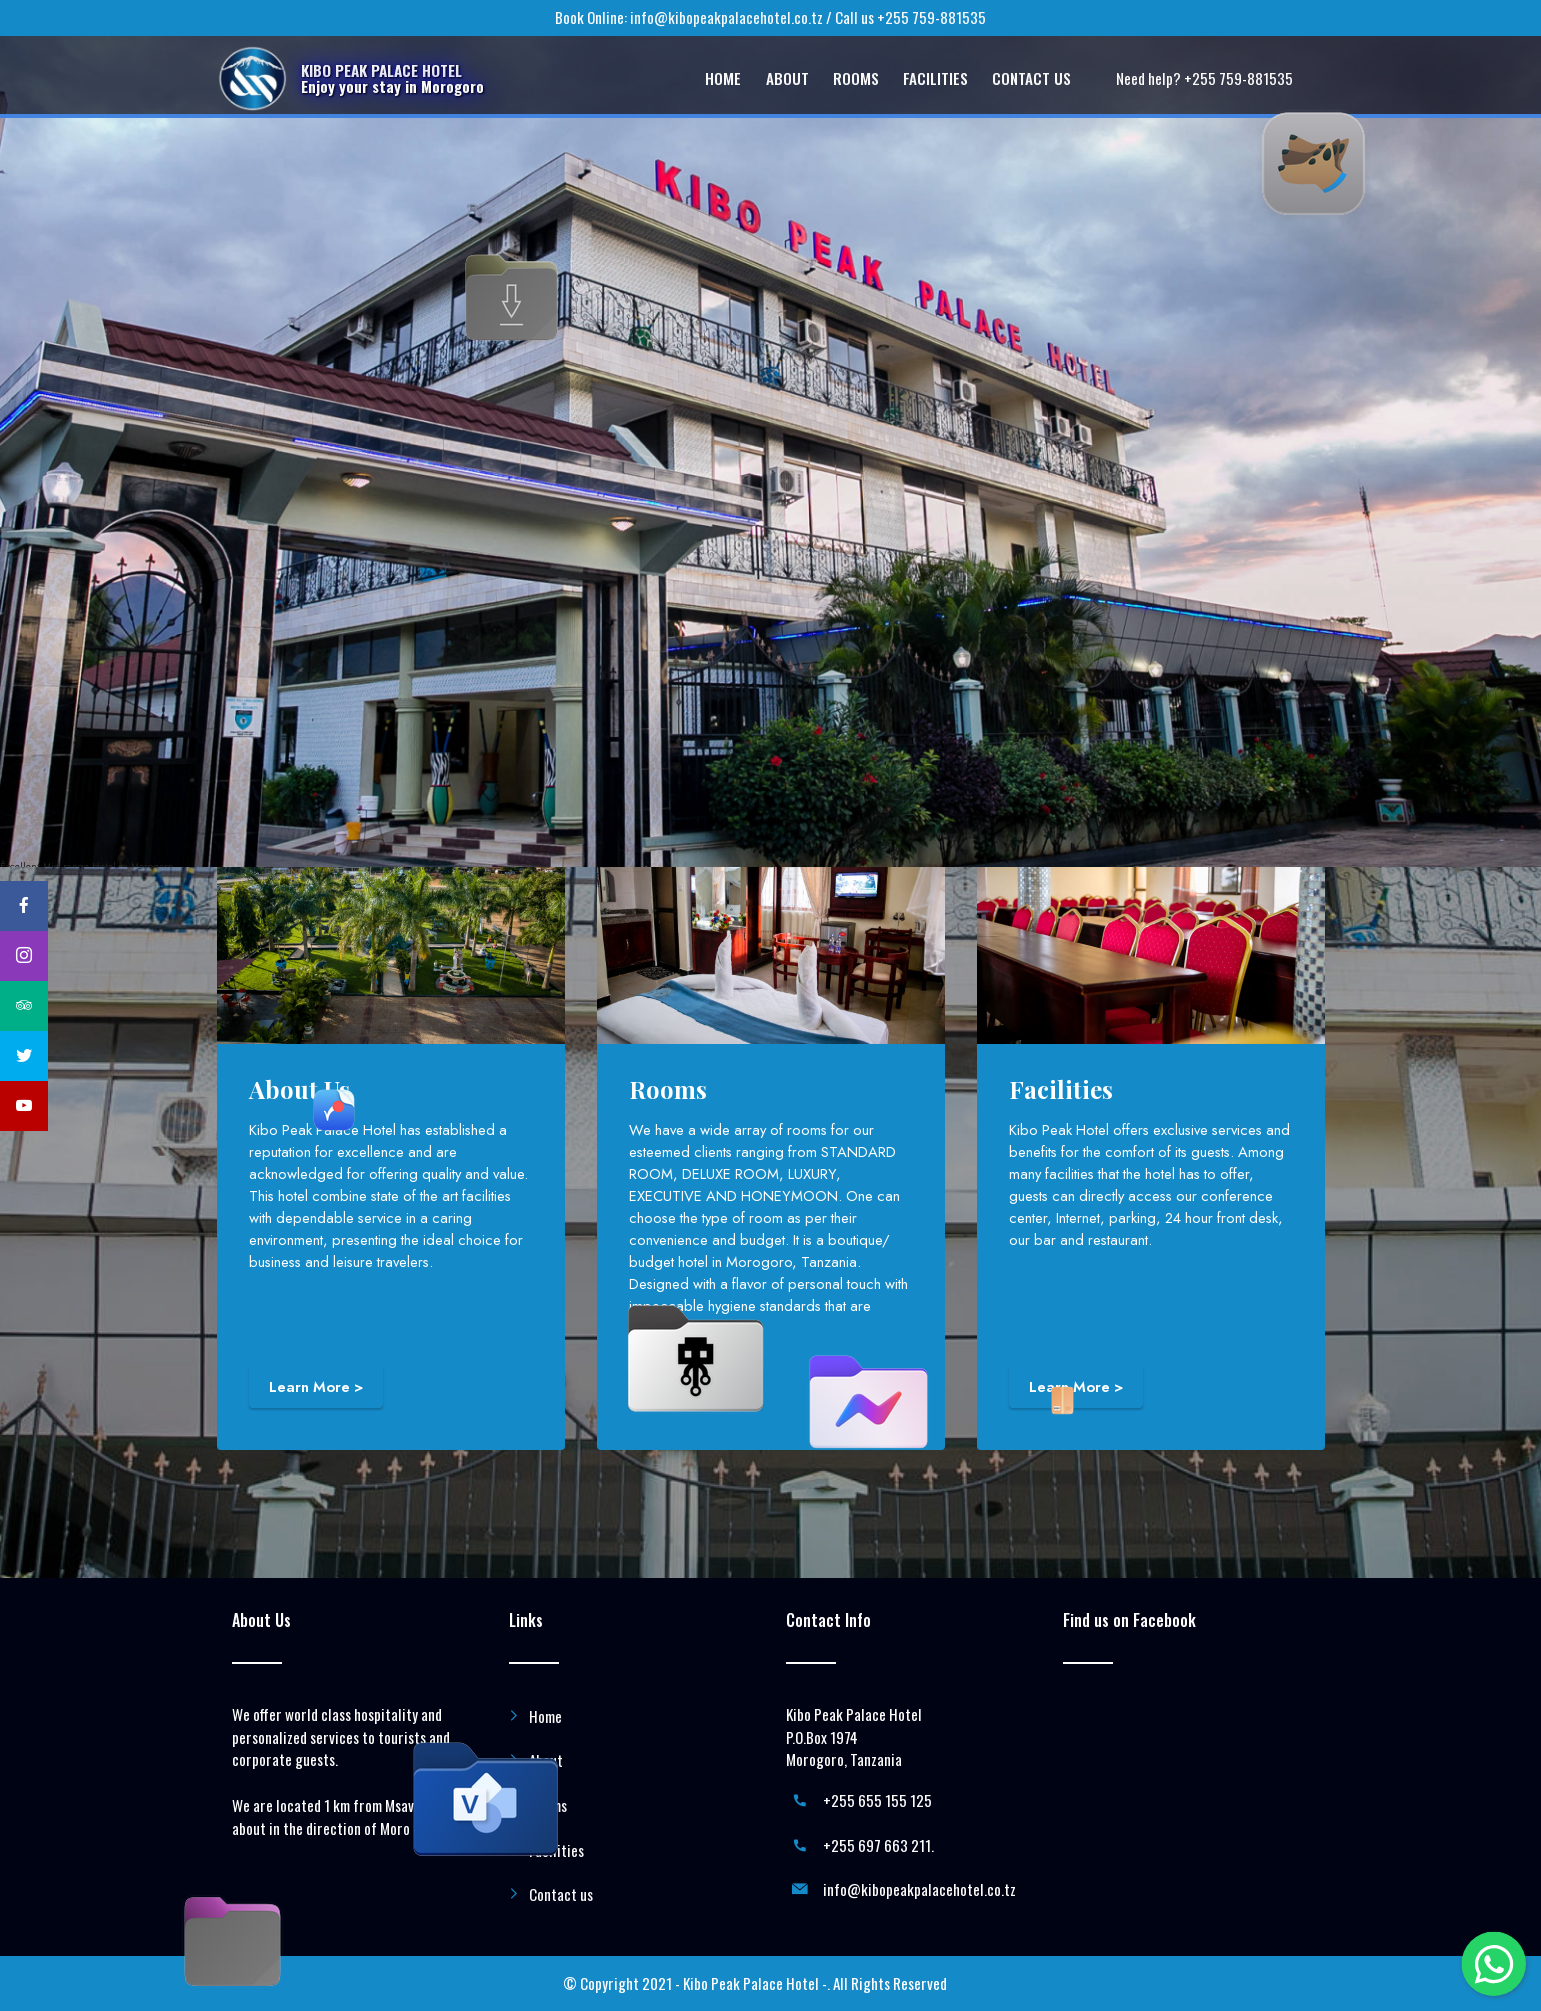 Image resolution: width=1541 pixels, height=2011 pixels. What do you see at coordinates (511, 297) in the screenshot?
I see `open your downloads folder` at bounding box center [511, 297].